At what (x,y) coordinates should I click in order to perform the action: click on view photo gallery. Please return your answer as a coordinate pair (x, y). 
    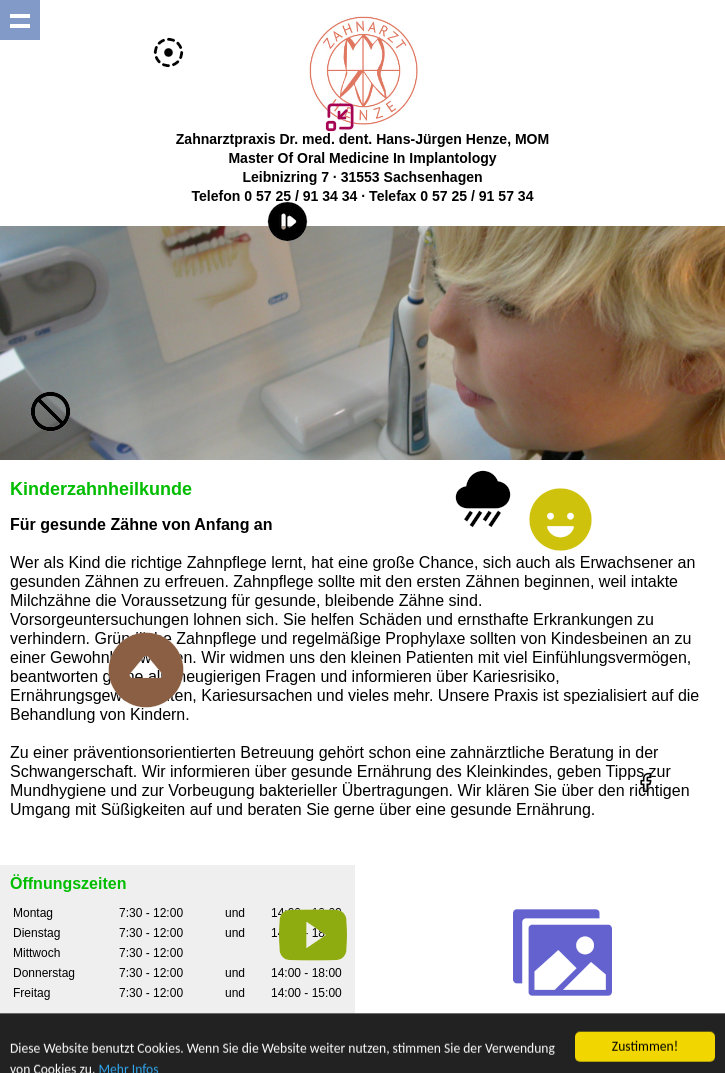
    Looking at the image, I should click on (562, 952).